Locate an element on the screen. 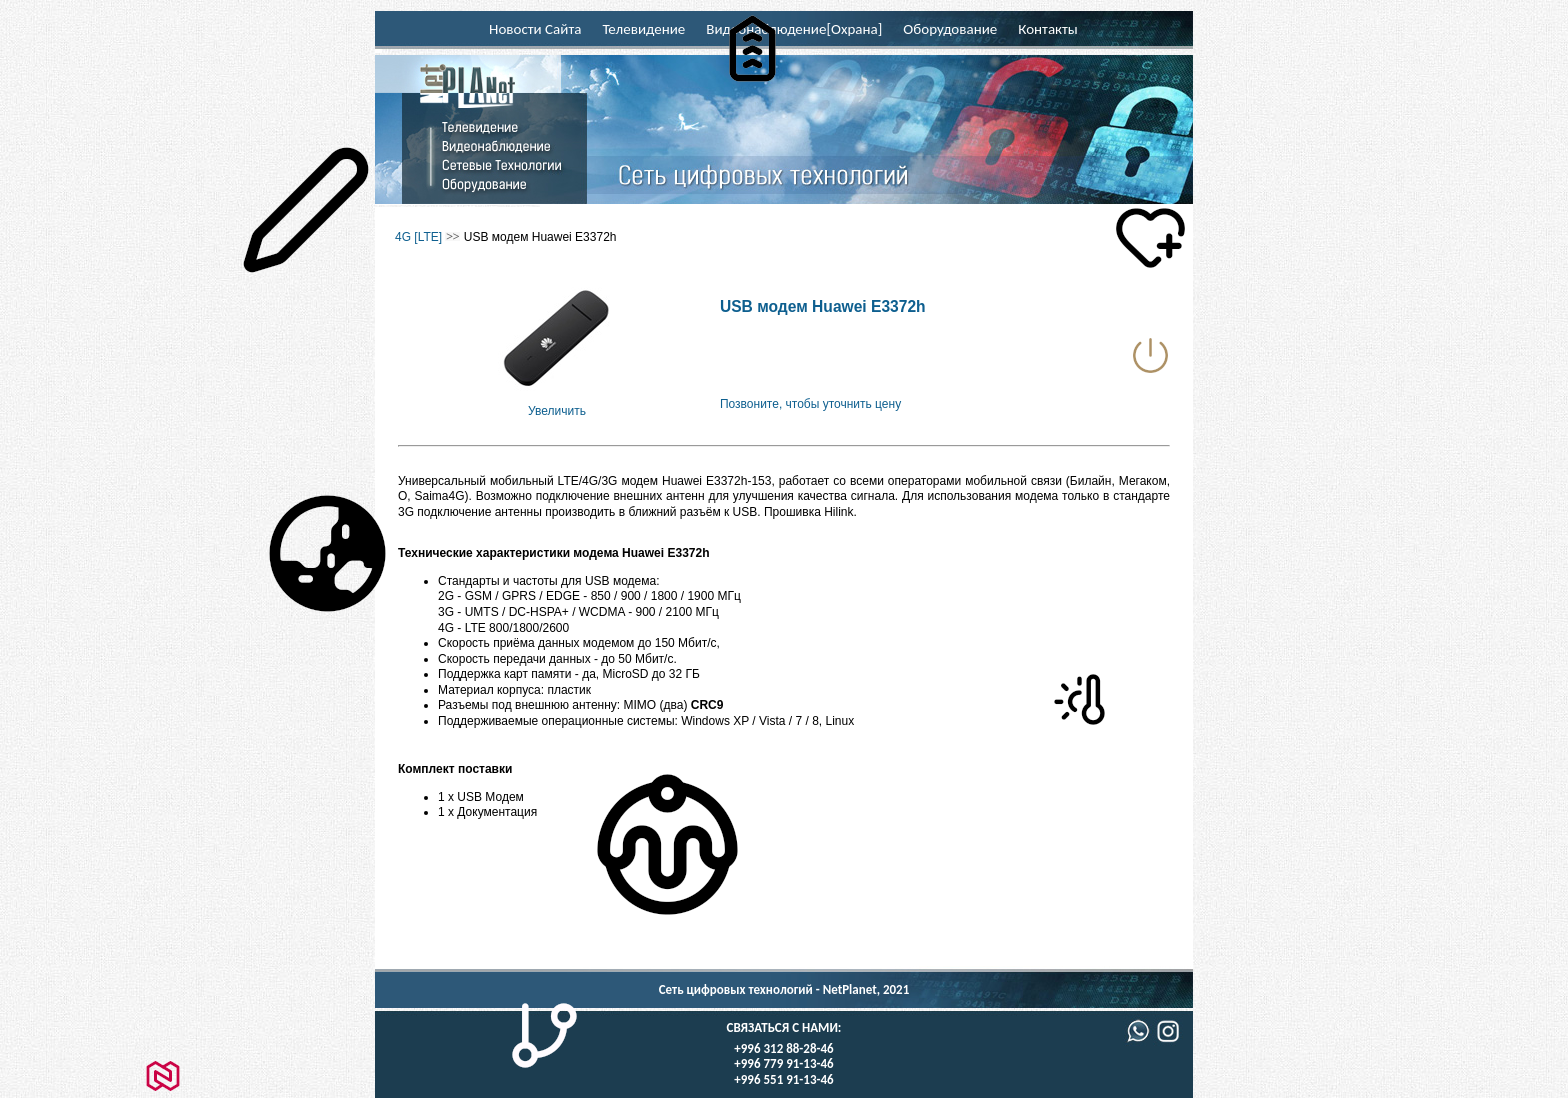  edit content or text is located at coordinates (306, 210).